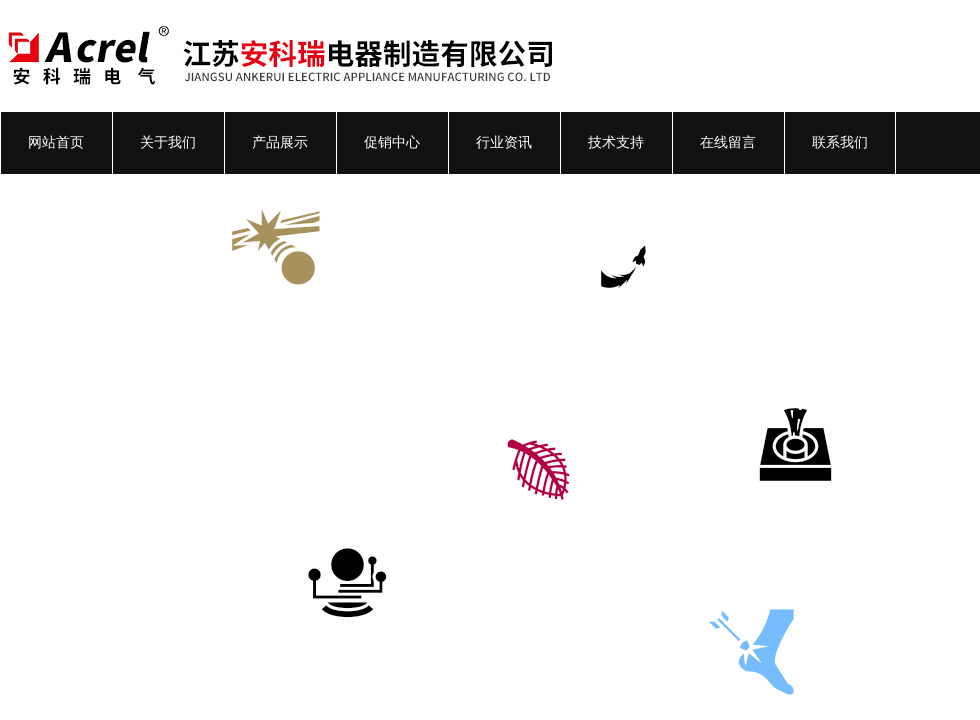 This screenshot has height=720, width=980. What do you see at coordinates (623, 265) in the screenshot?
I see `launch or deploy an application` at bounding box center [623, 265].